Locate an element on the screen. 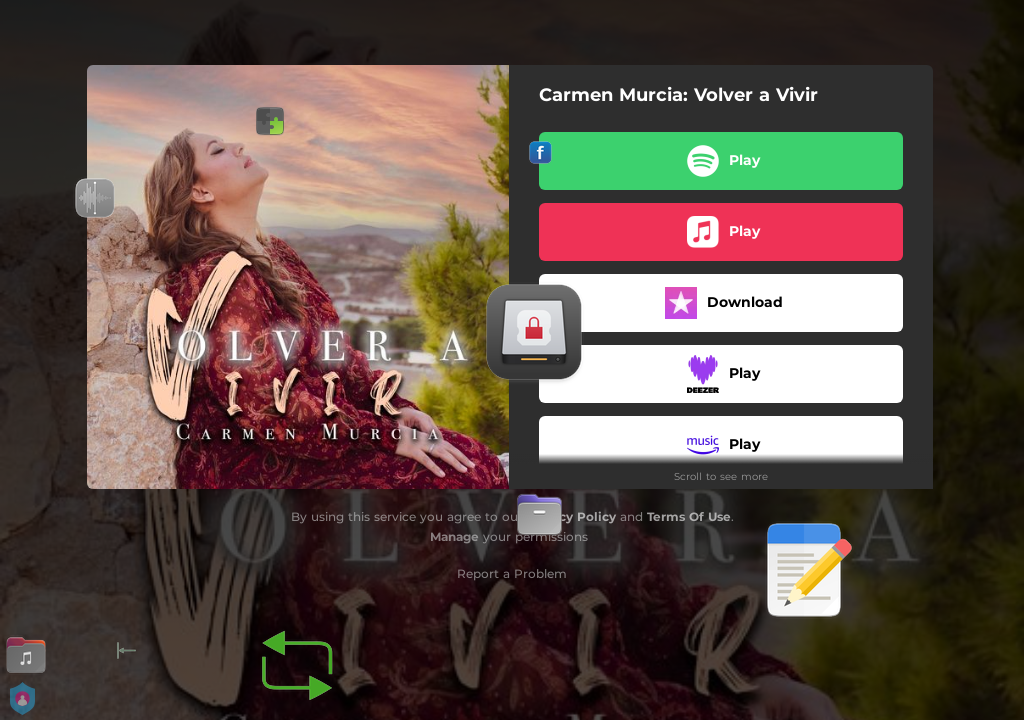 The width and height of the screenshot is (1024, 720). open your music folder is located at coordinates (26, 655).